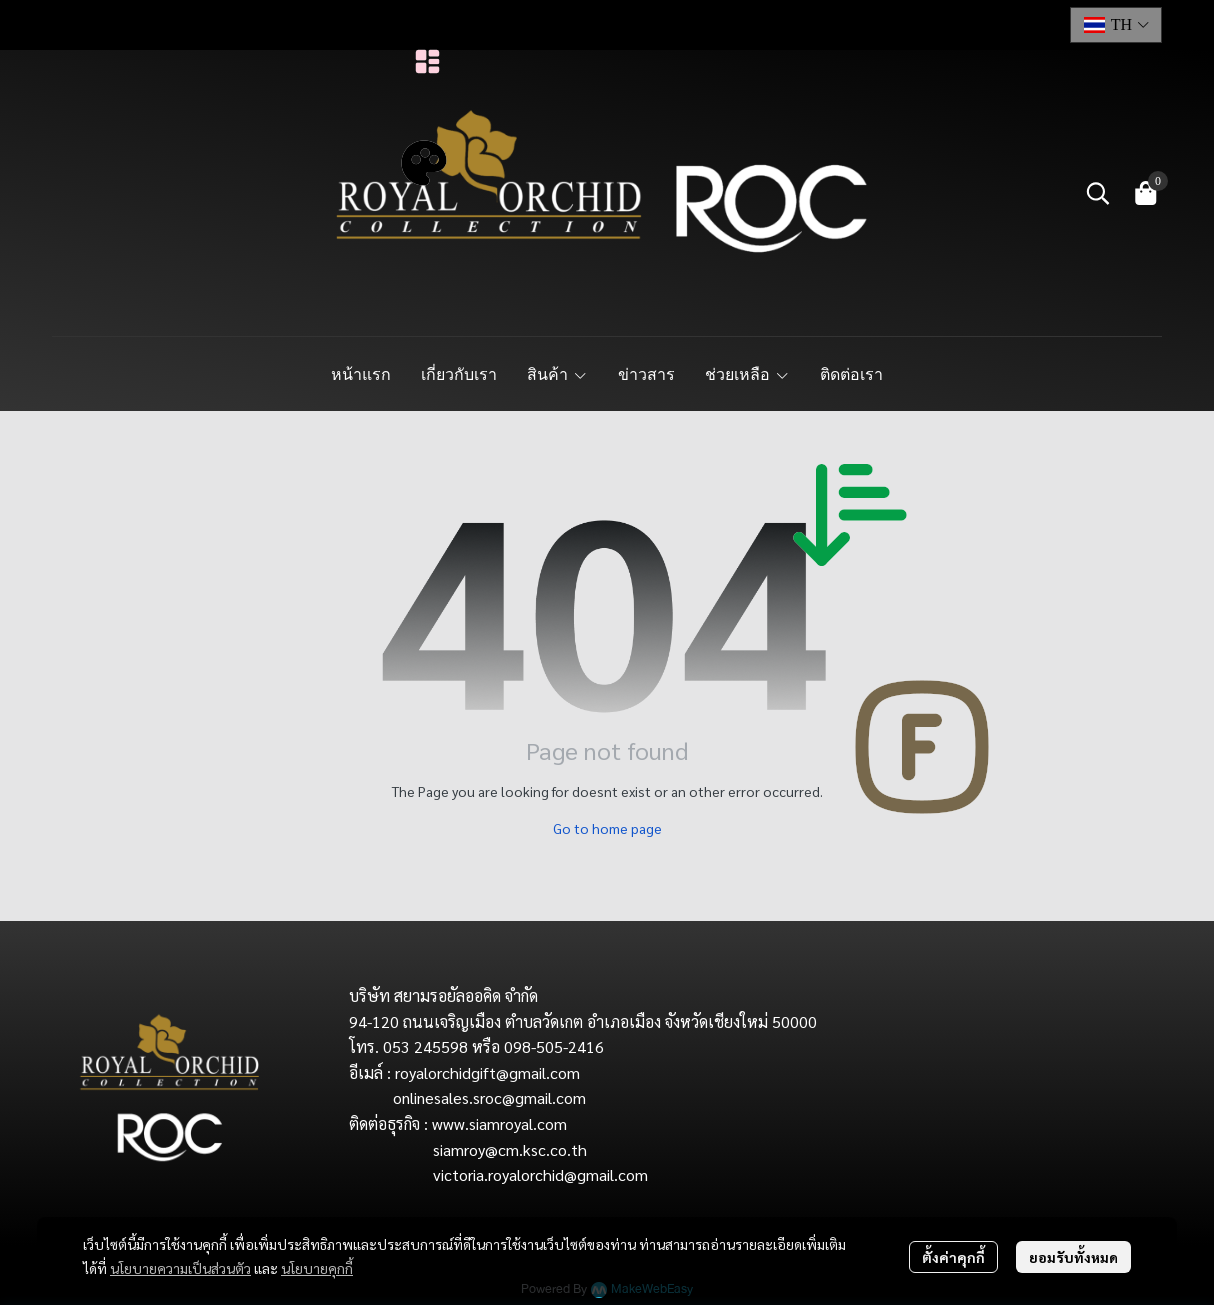 Image resolution: width=1214 pixels, height=1305 pixels. I want to click on switch to split board layout view, so click(427, 61).